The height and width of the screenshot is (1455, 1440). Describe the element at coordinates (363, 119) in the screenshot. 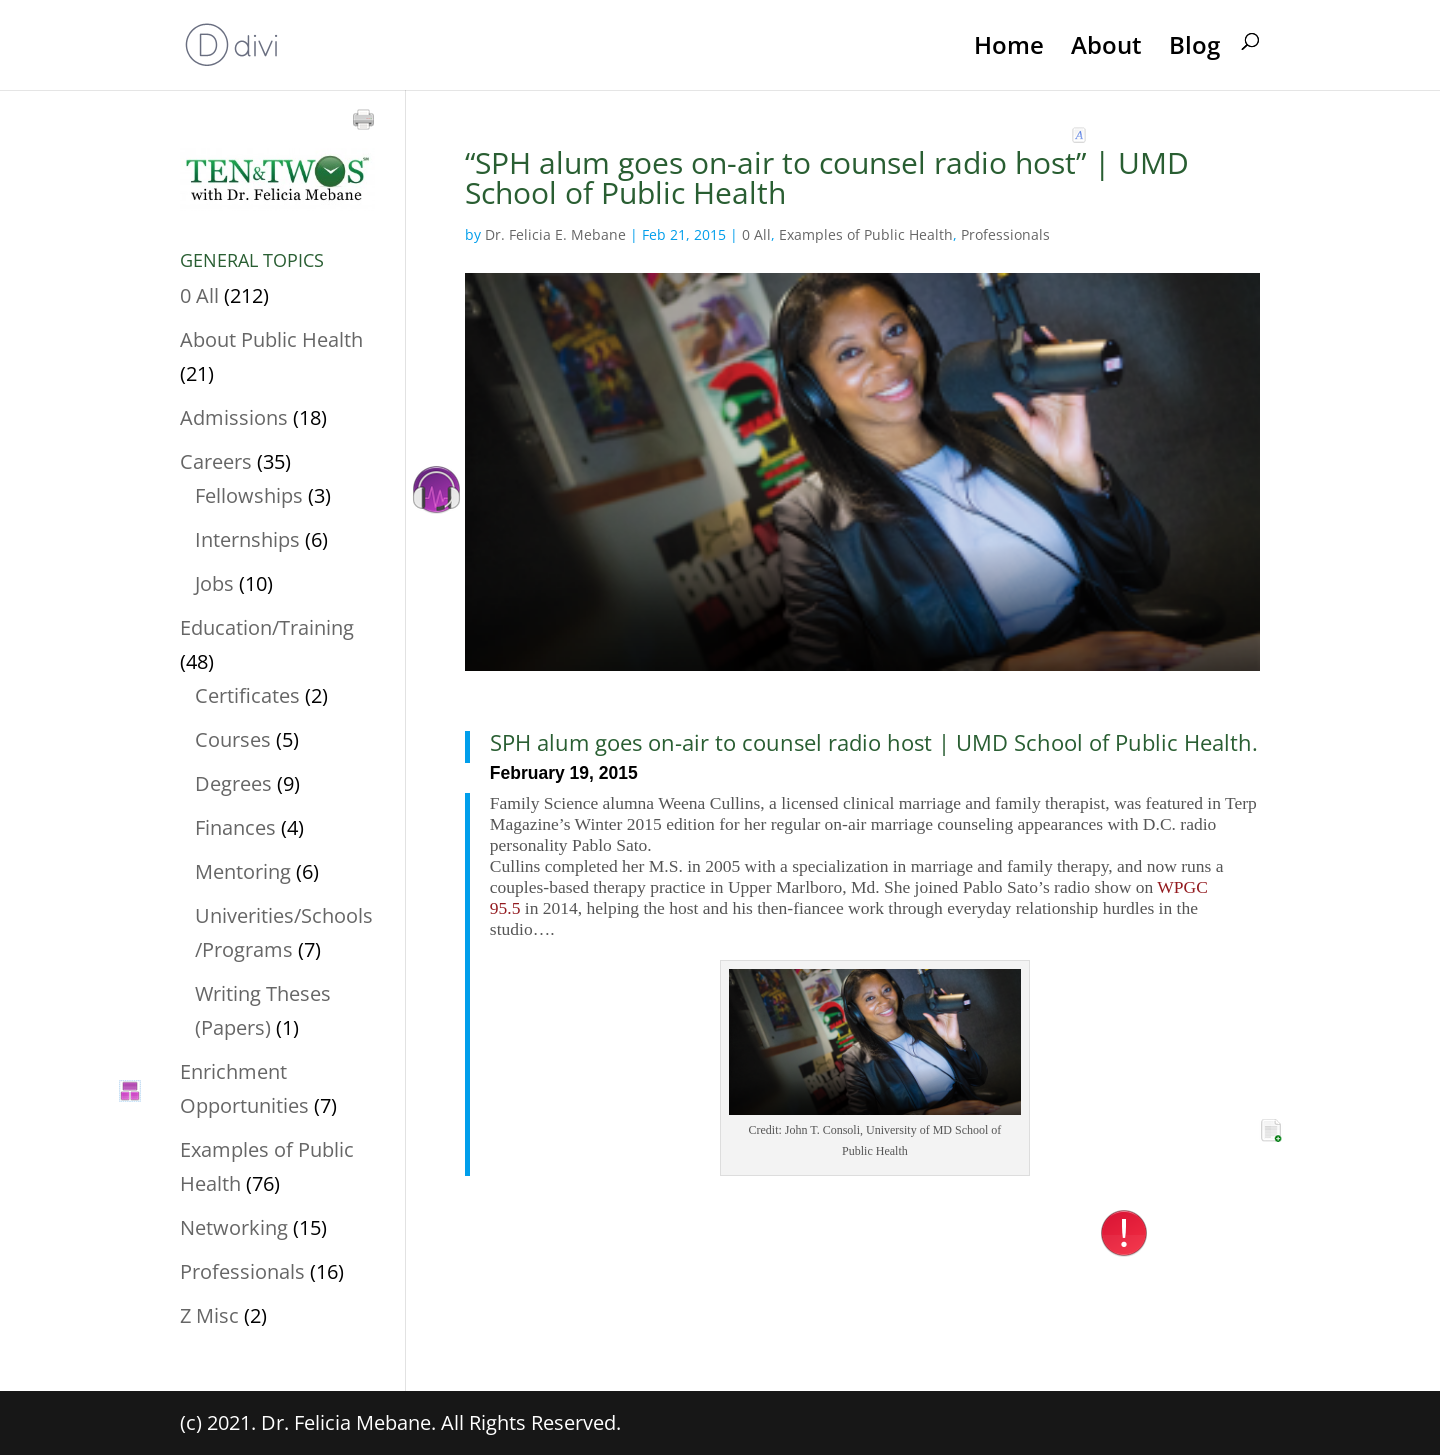

I see `connect to a network printer` at that location.